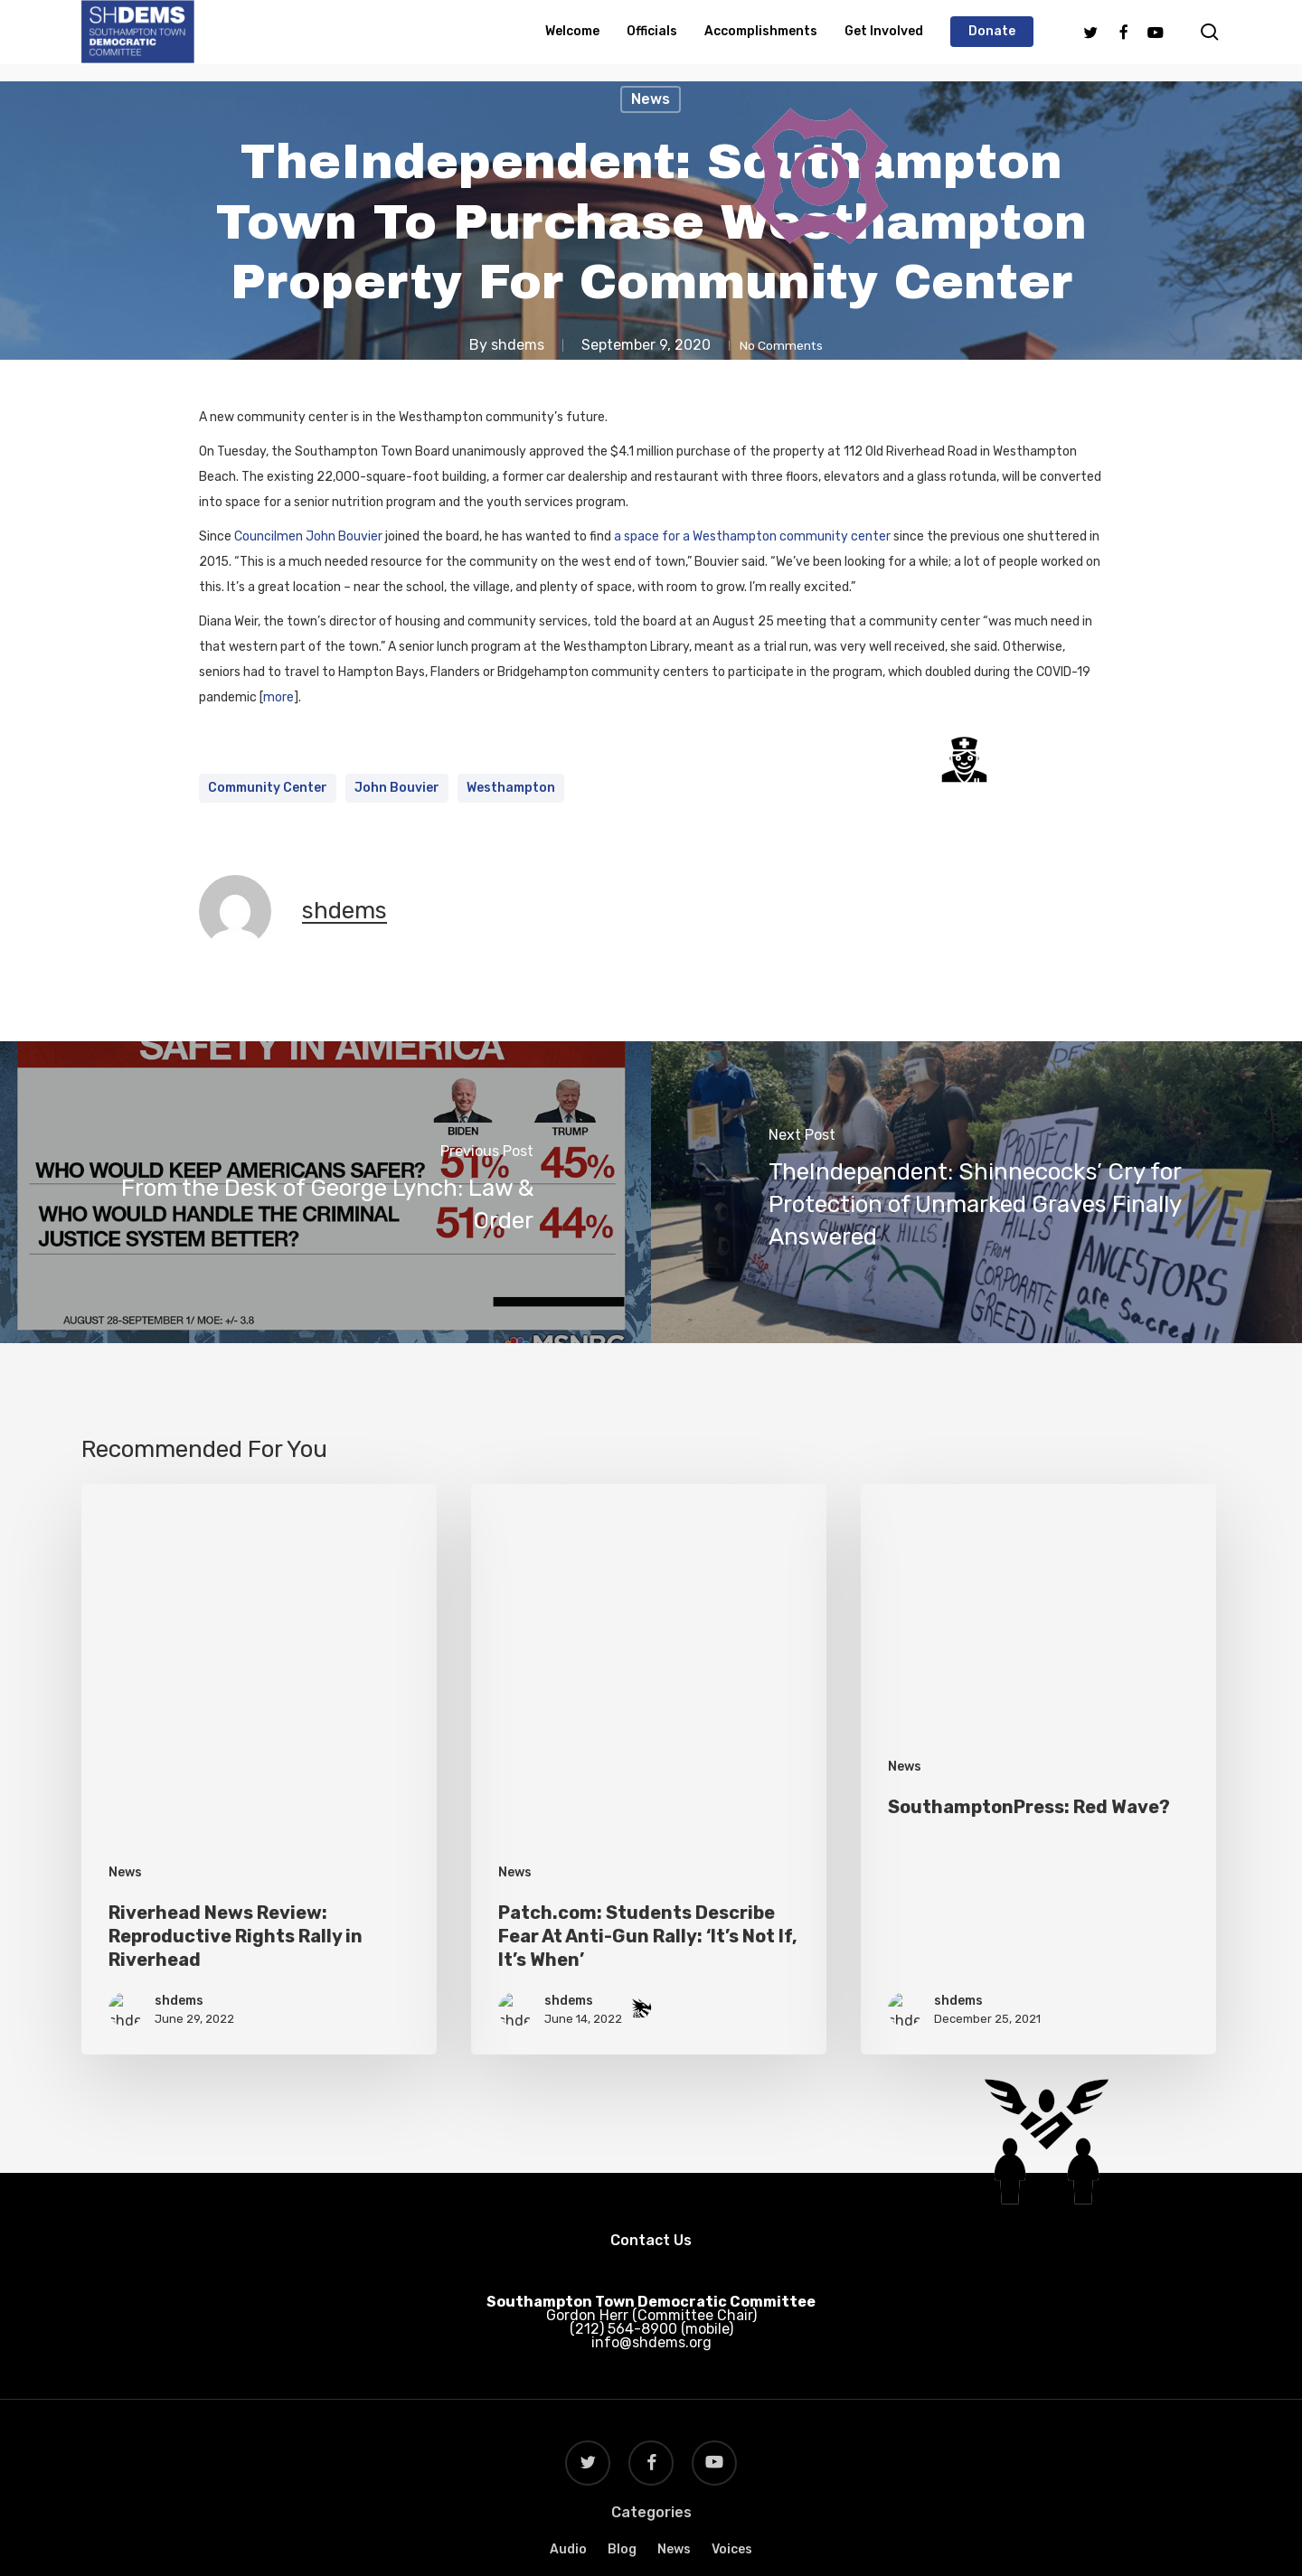  I want to click on view male nurse profile or contact, so click(964, 759).